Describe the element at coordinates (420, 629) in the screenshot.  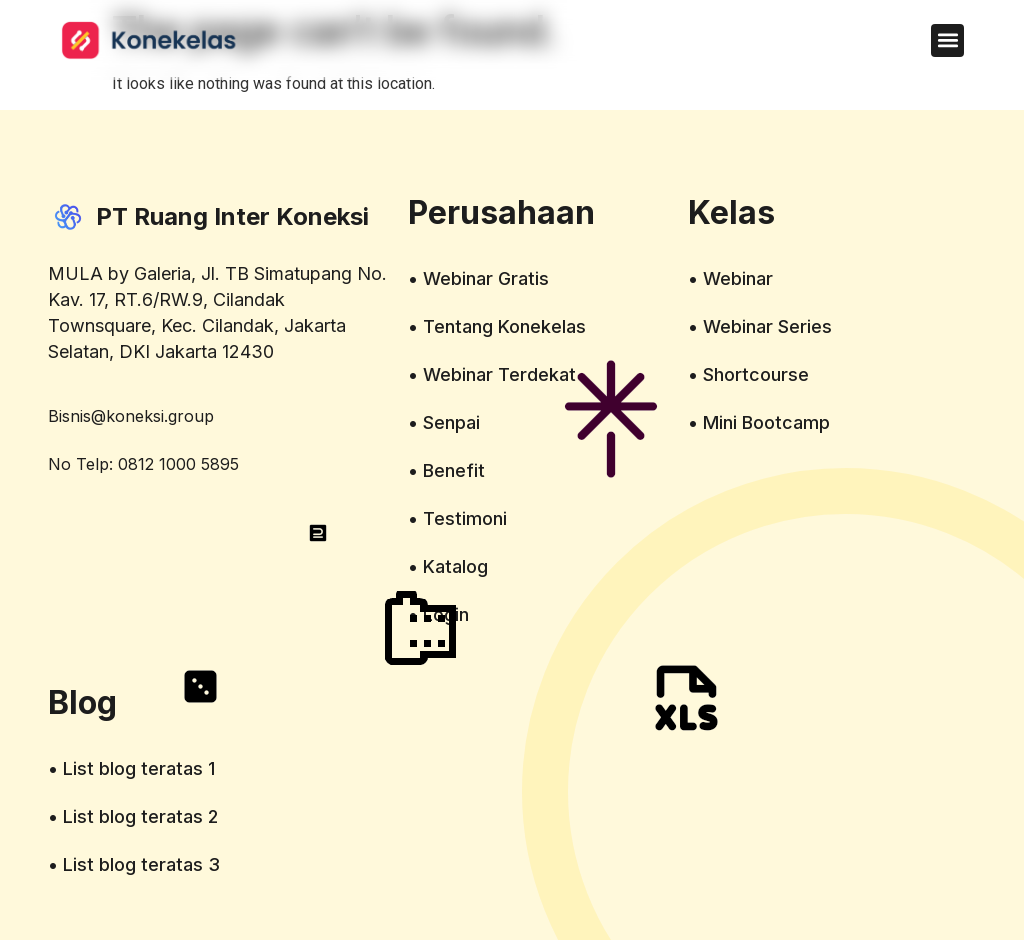
I see `view photos from camera roll` at that location.